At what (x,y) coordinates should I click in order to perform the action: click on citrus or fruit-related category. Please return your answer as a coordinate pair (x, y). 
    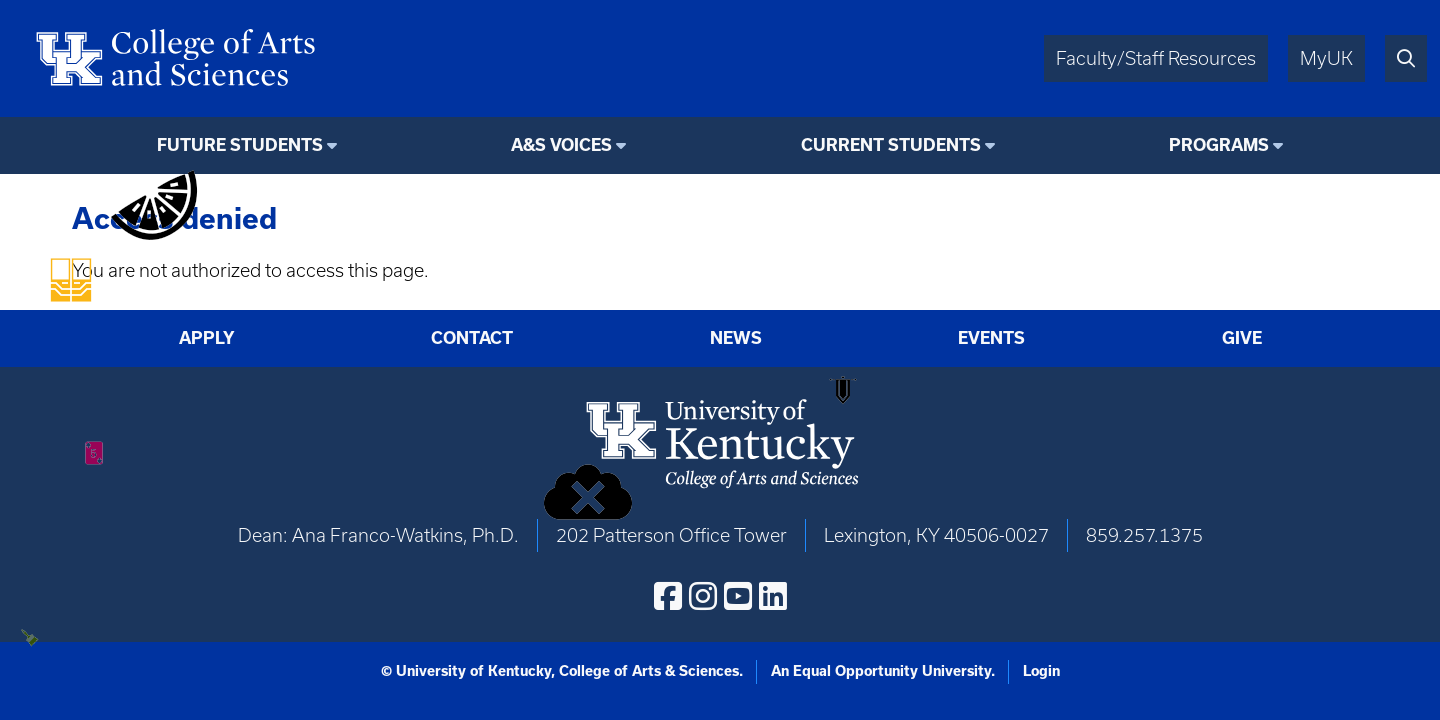
    Looking at the image, I should click on (154, 205).